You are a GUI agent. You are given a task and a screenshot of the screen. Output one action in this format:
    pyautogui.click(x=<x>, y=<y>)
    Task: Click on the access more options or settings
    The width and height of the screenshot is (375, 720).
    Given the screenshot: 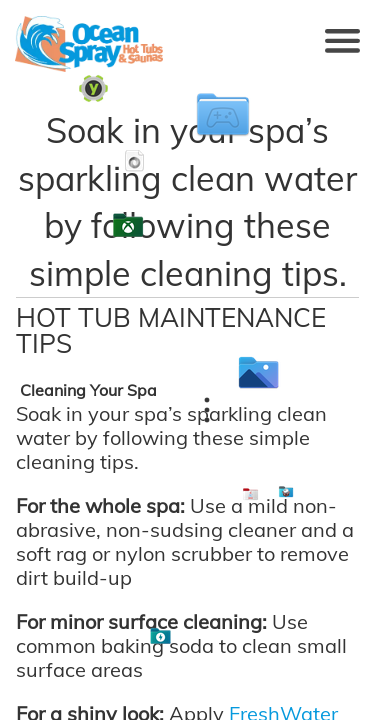 What is the action you would take?
    pyautogui.click(x=207, y=410)
    